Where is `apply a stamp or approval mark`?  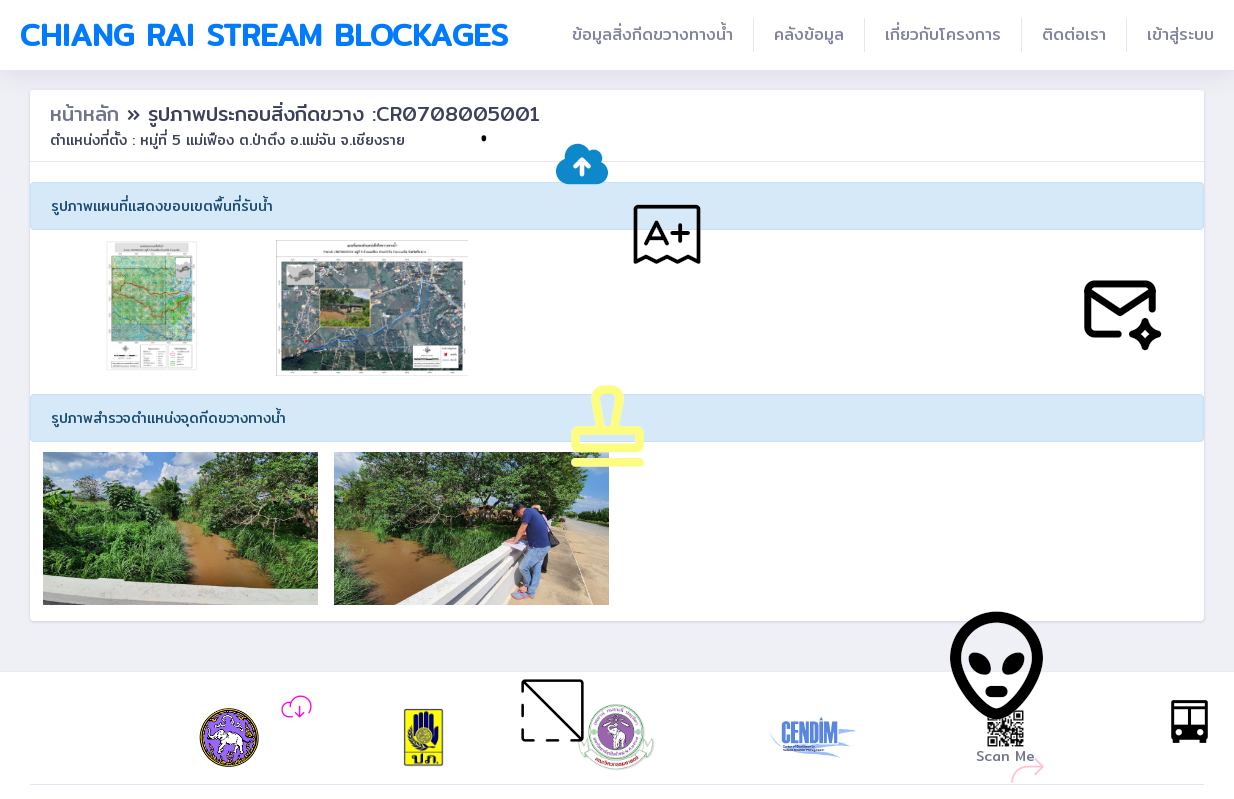
apply a stamp or approval mark is located at coordinates (607, 427).